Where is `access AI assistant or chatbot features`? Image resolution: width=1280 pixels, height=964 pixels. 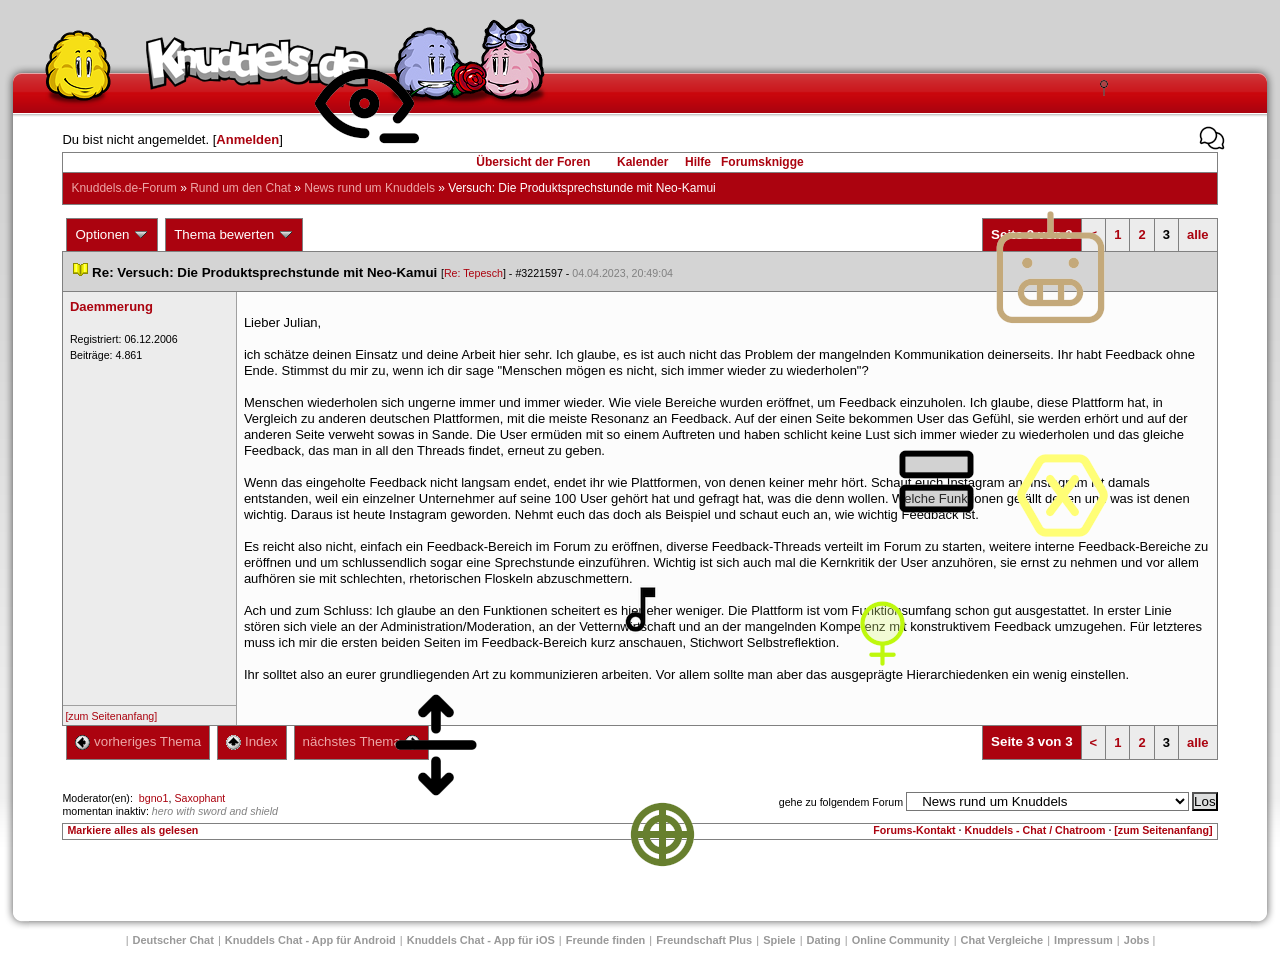 access AI assistant or chatbot features is located at coordinates (1050, 273).